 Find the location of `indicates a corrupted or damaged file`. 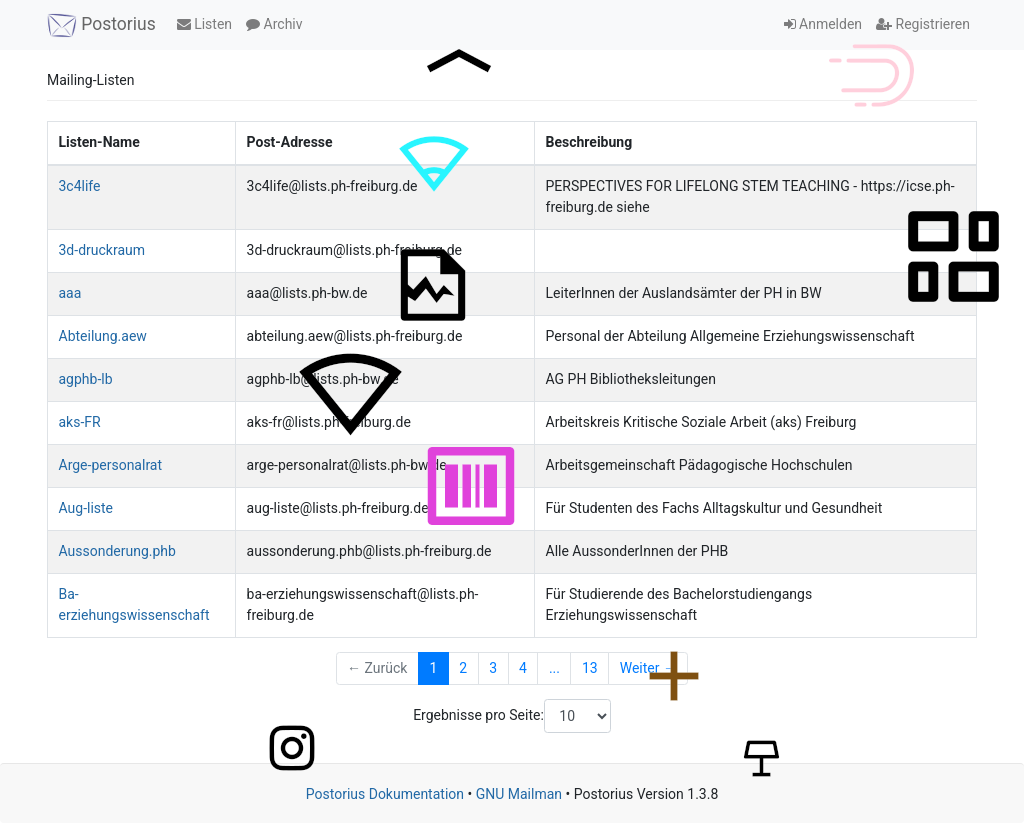

indicates a corrupted or damaged file is located at coordinates (433, 285).